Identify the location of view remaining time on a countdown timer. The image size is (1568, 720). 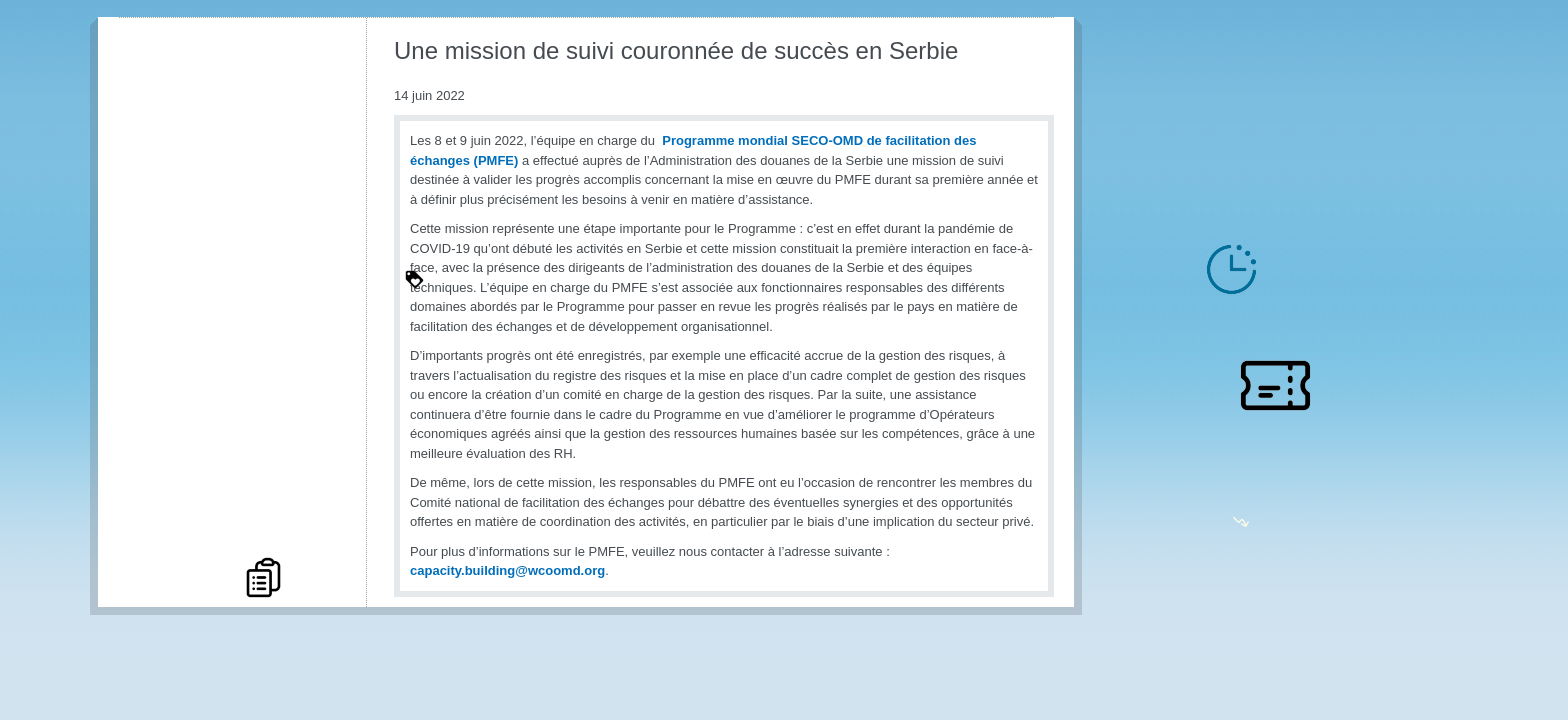
(1231, 269).